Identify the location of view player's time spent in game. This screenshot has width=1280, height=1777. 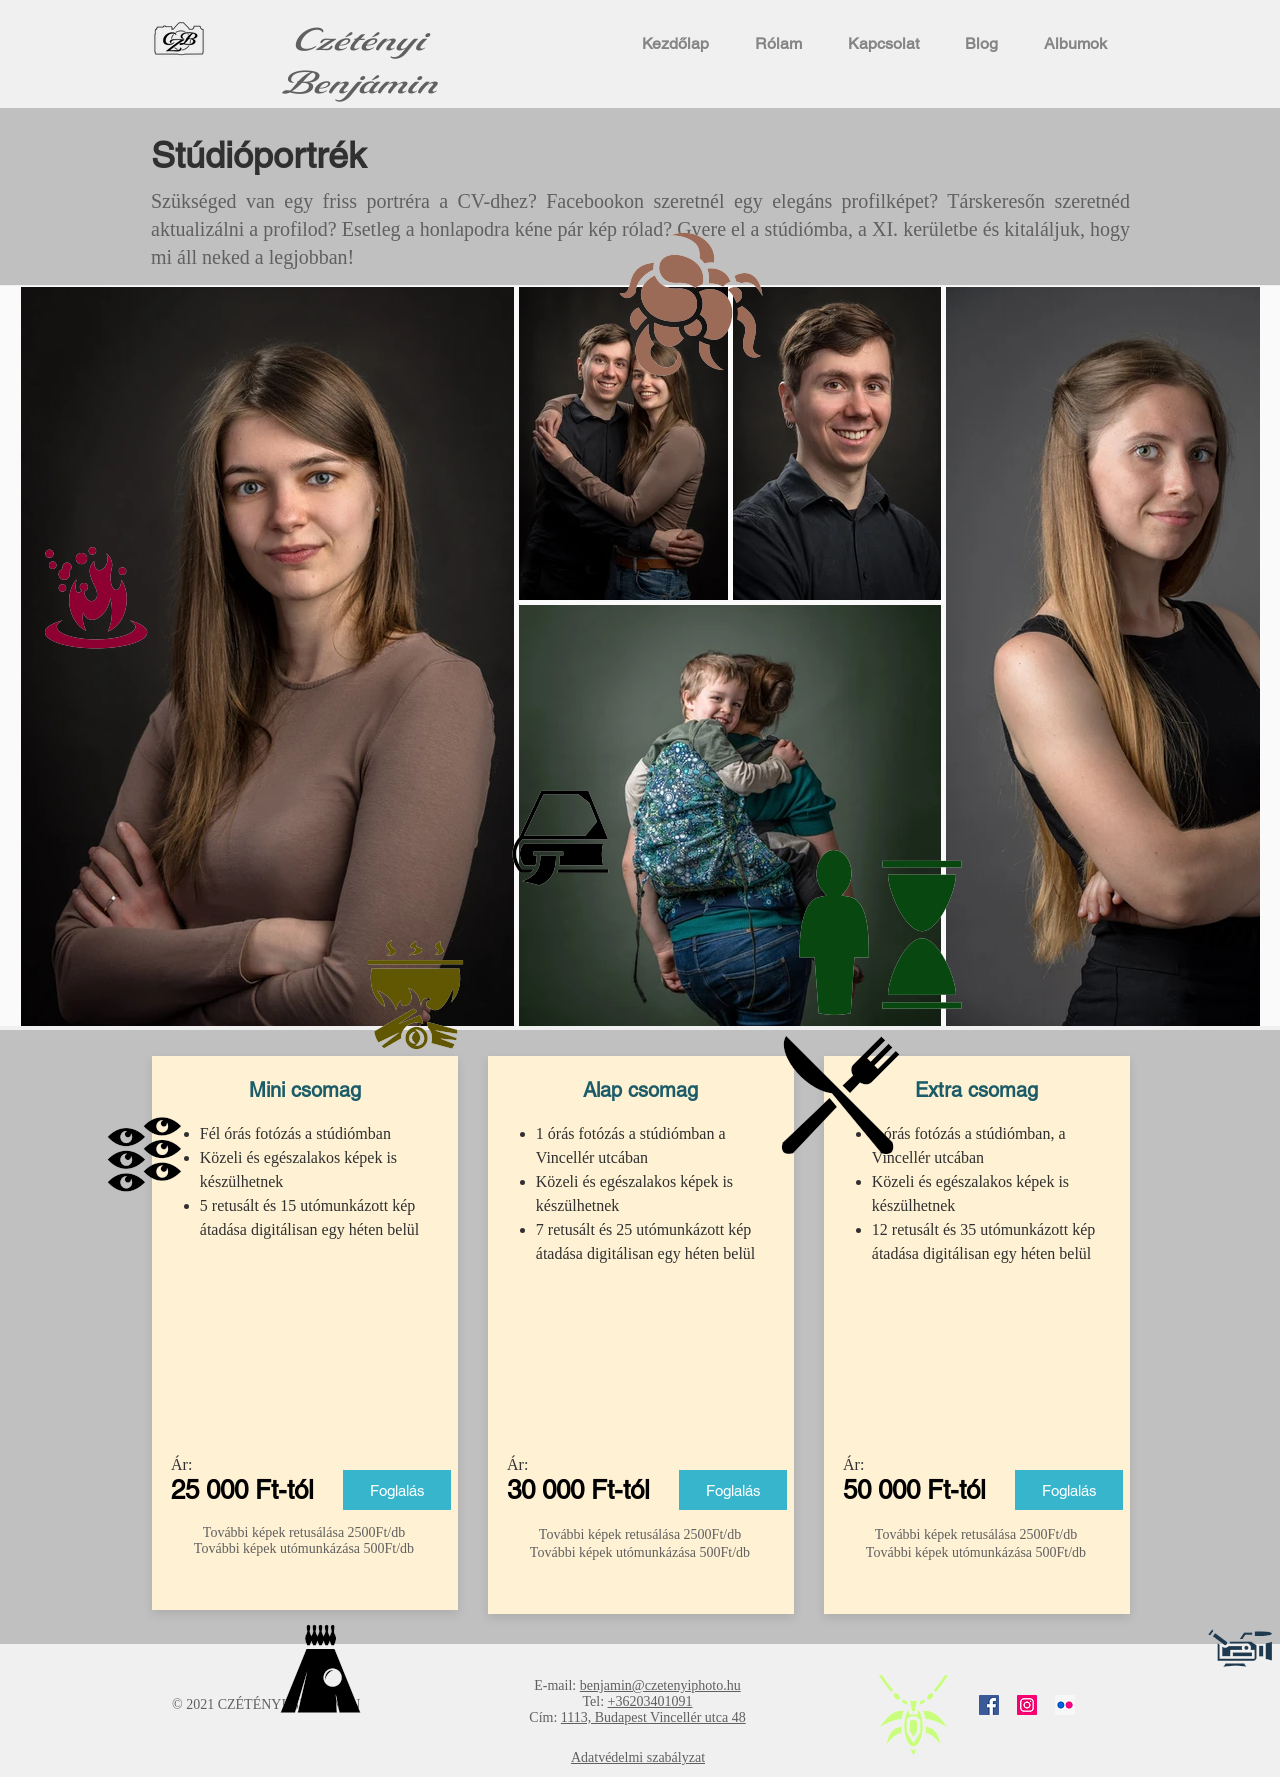
(880, 932).